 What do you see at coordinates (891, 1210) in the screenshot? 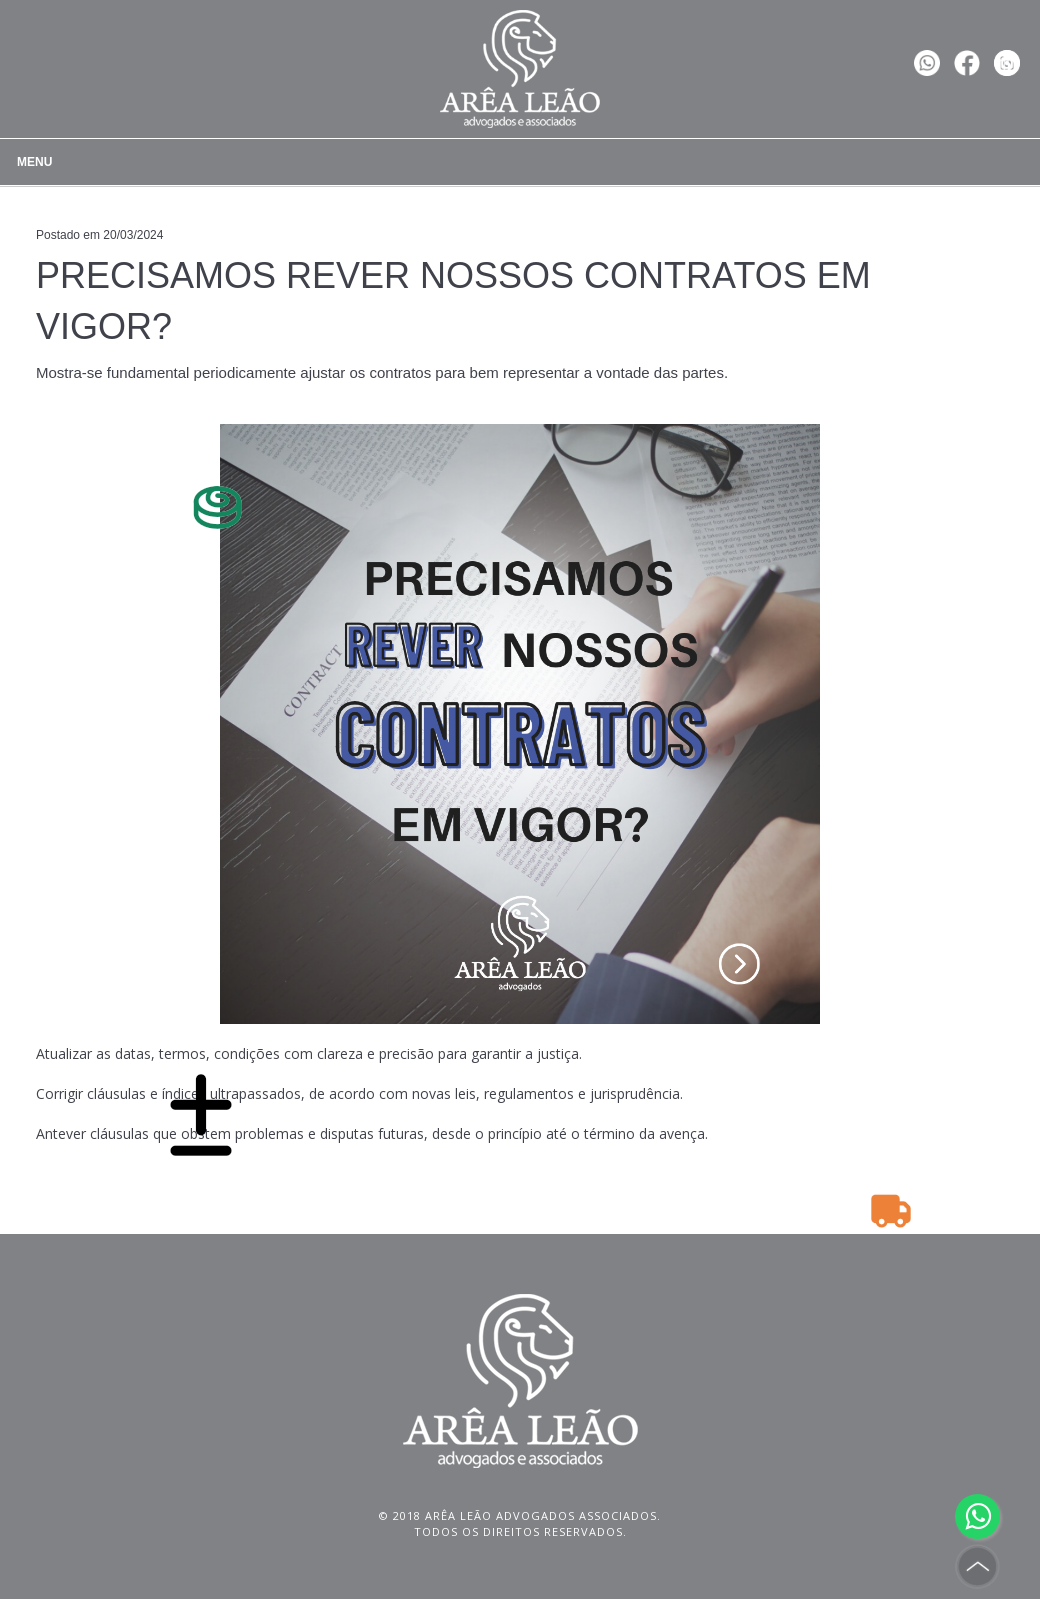
I see `view shipping or delivery status` at bounding box center [891, 1210].